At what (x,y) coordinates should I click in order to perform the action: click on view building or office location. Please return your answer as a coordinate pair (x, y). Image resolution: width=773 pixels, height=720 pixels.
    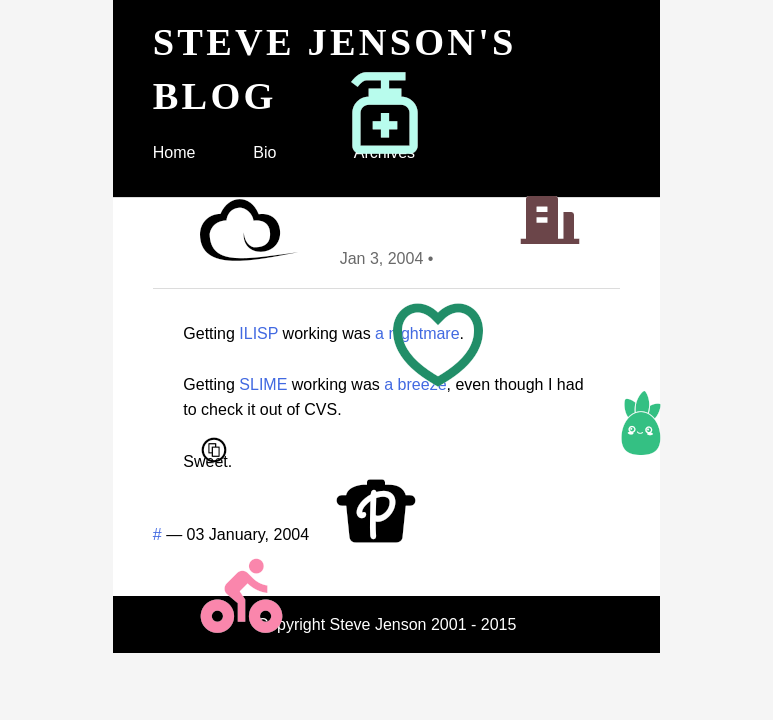
    Looking at the image, I should click on (550, 220).